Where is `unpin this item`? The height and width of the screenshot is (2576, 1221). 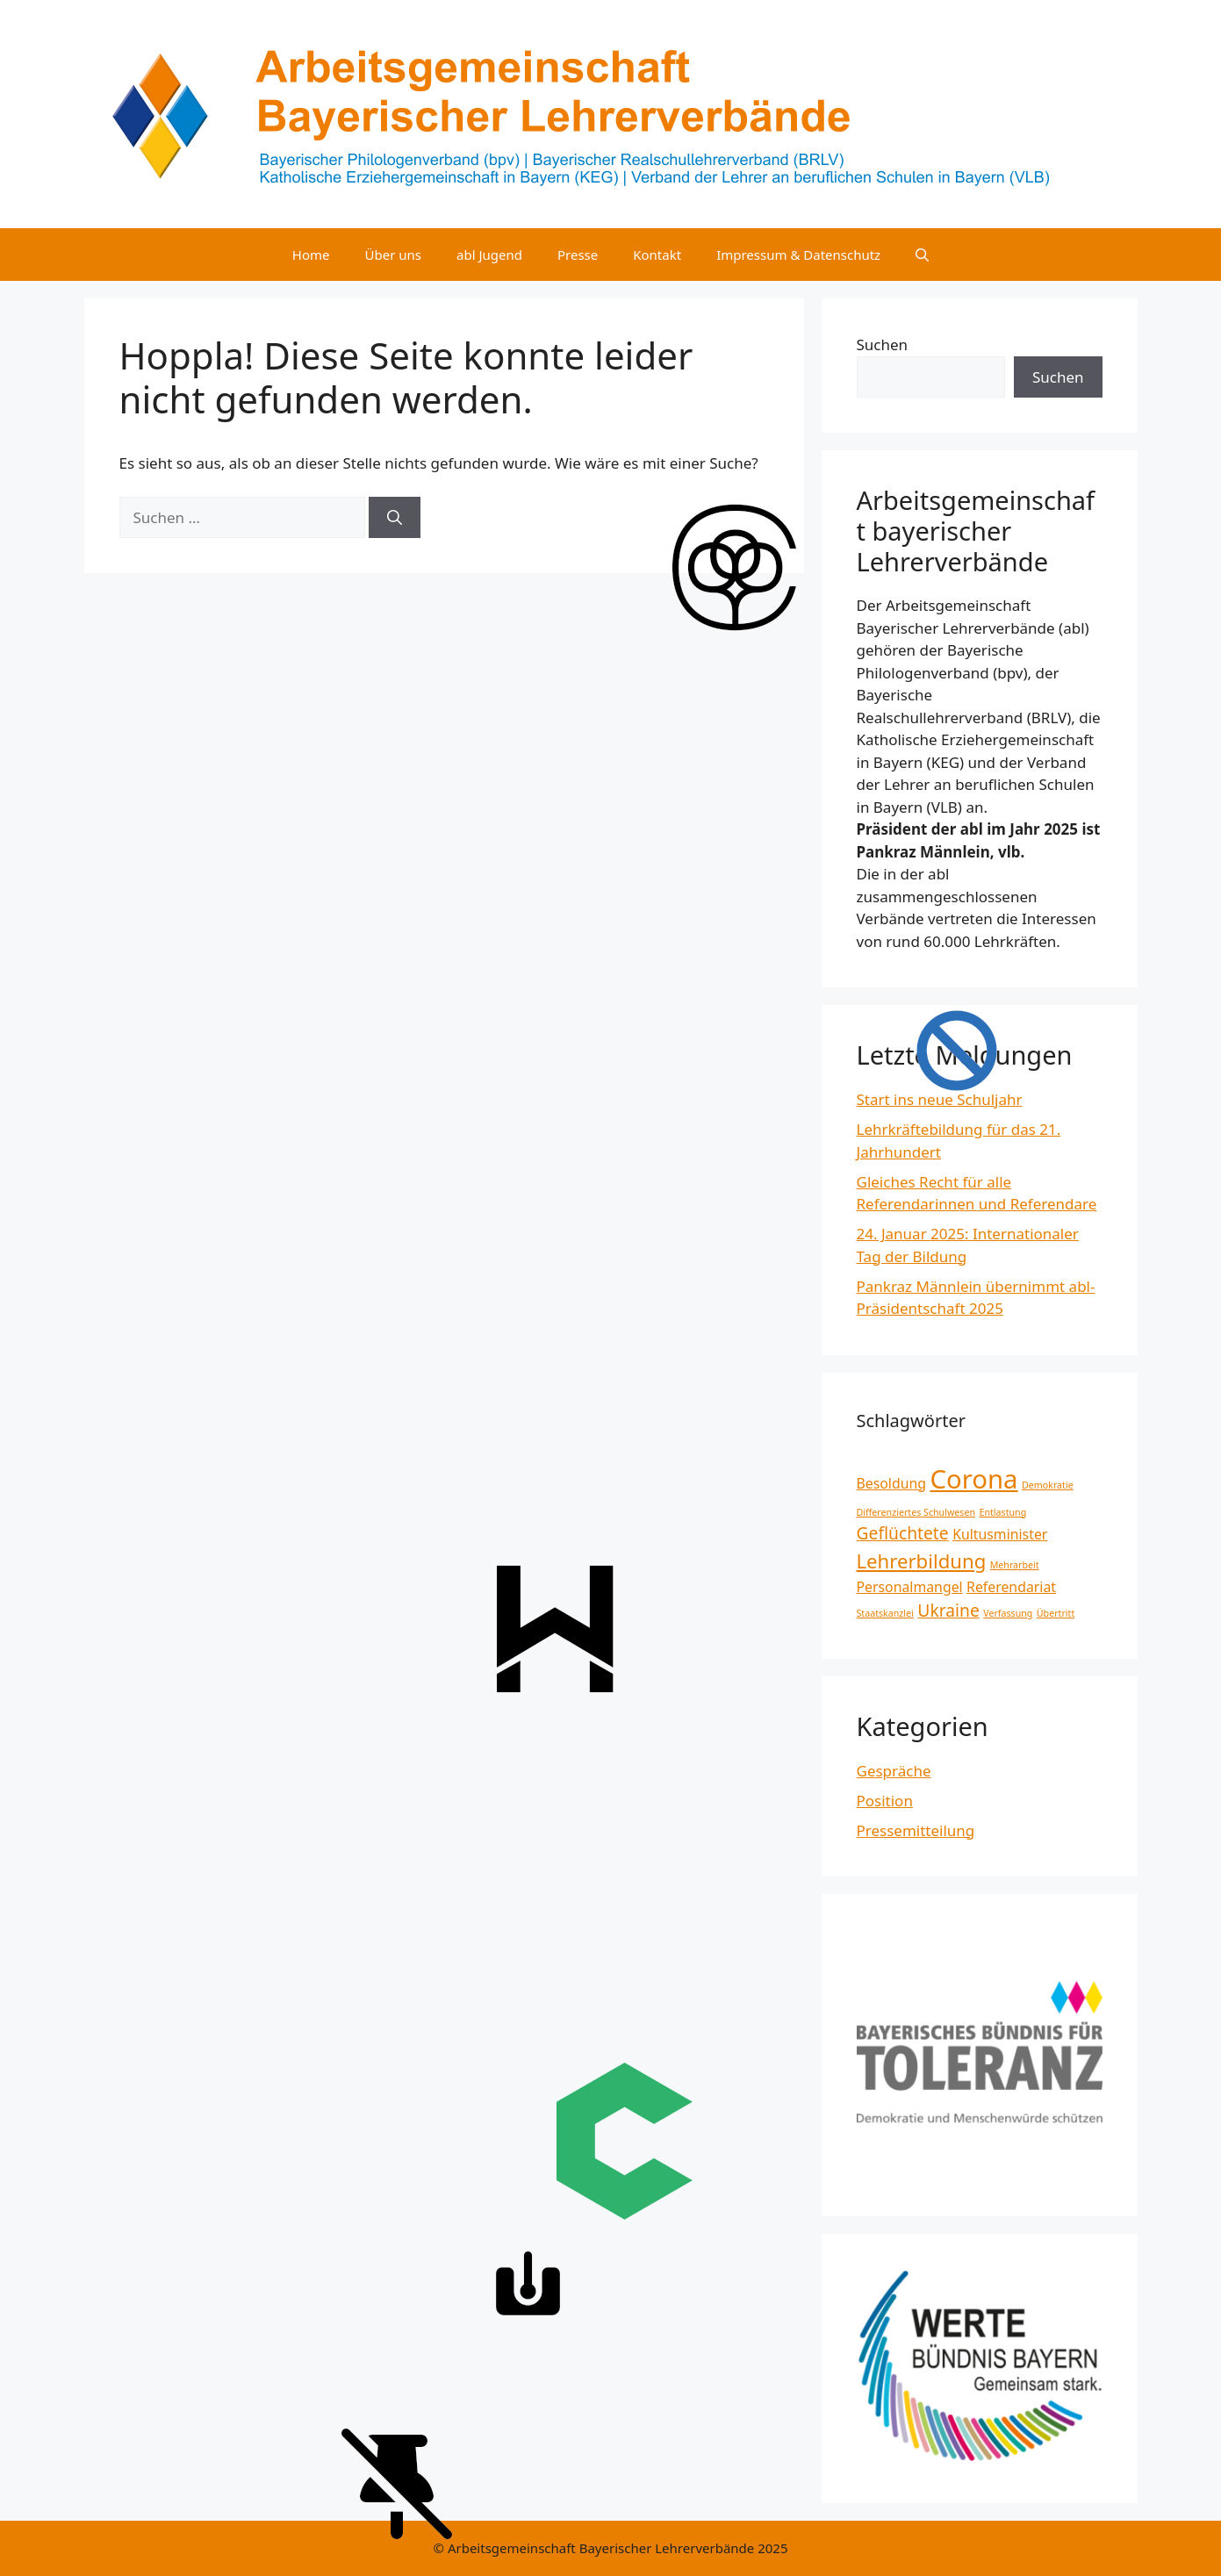
unpin this item is located at coordinates (397, 2484).